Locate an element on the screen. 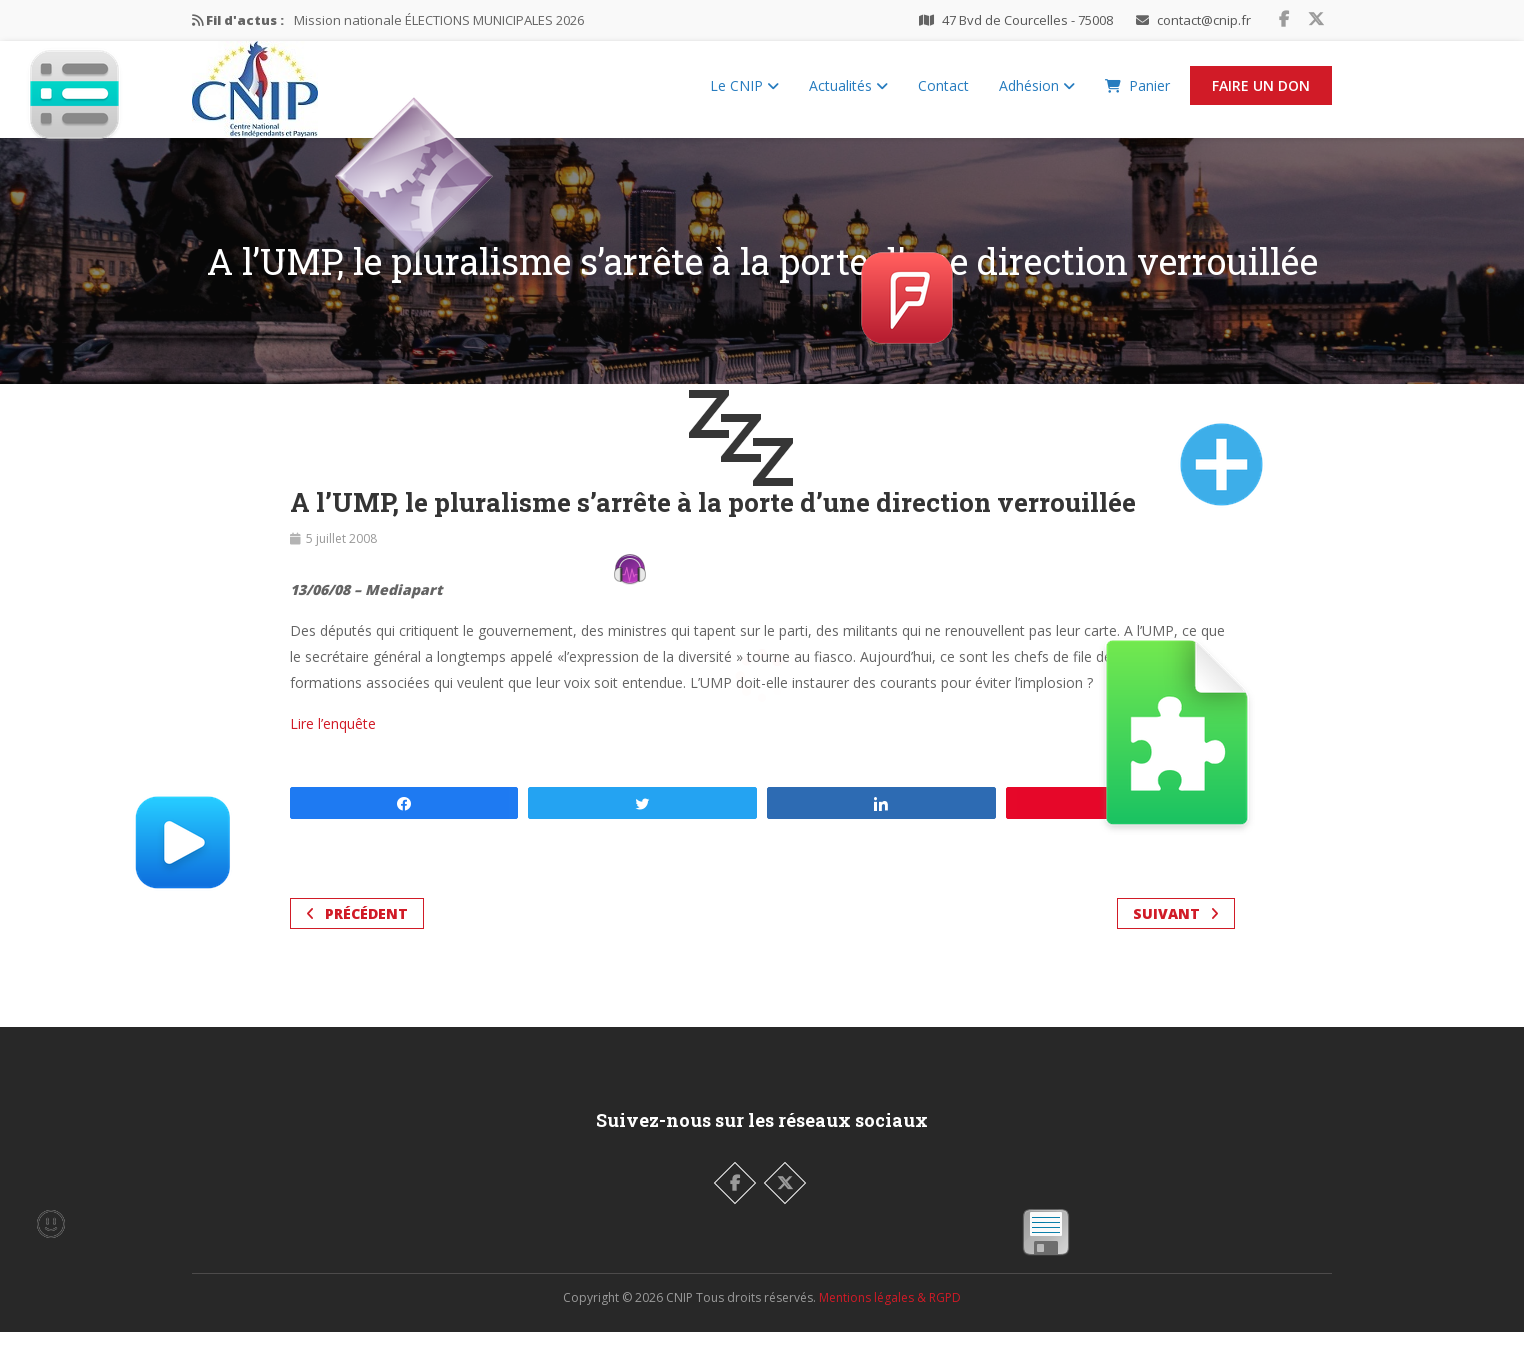  open yesplaymusic app is located at coordinates (181, 842).